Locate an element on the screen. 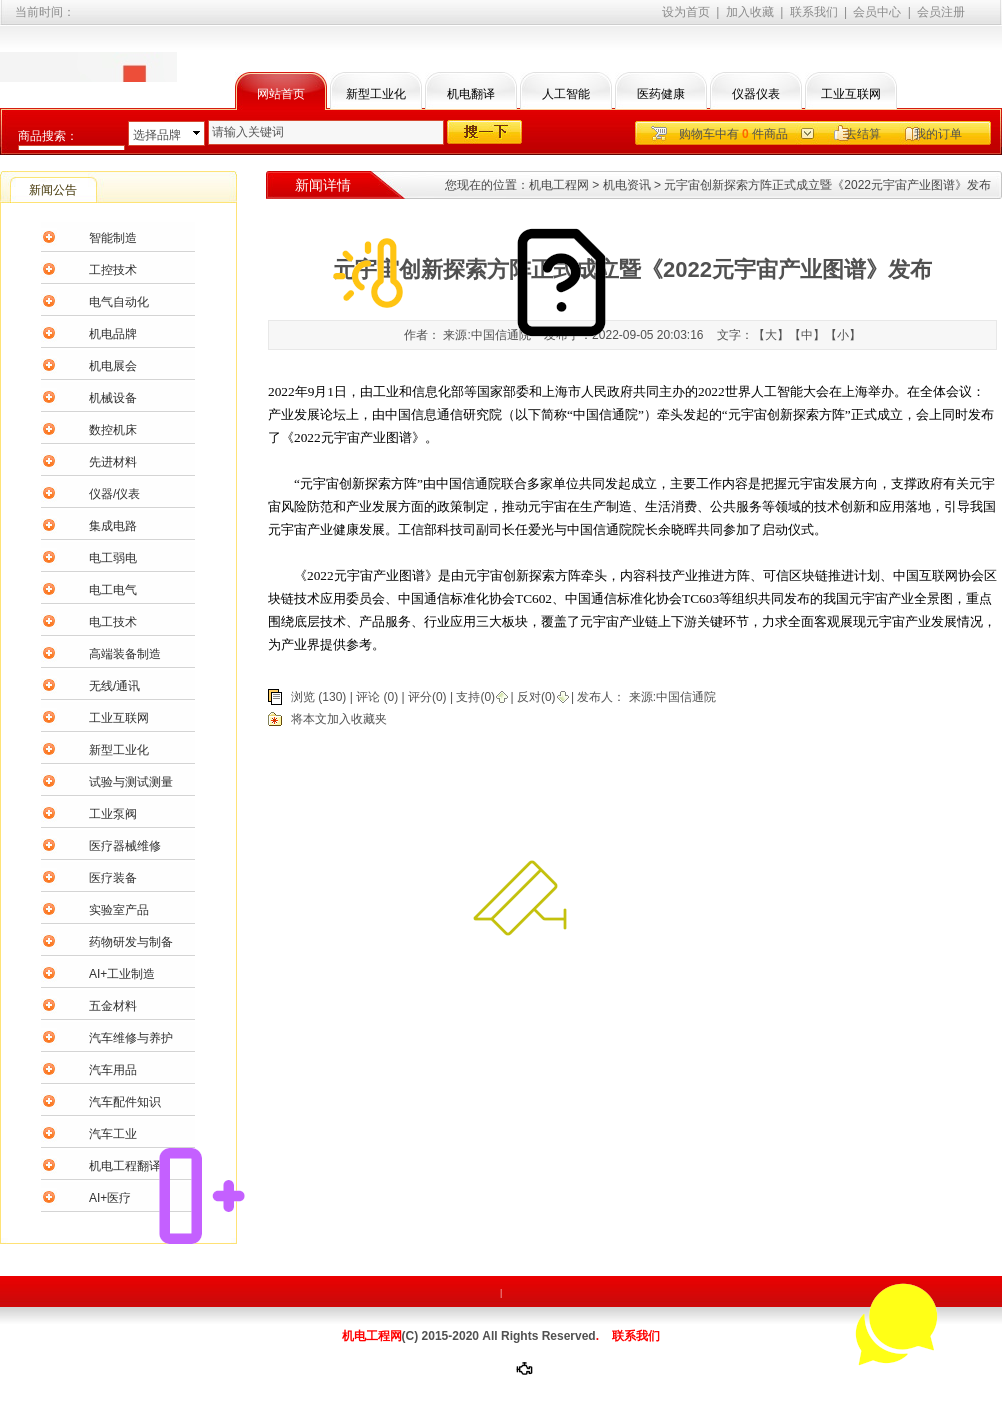 The height and width of the screenshot is (1415, 1002). insert a new column to the right is located at coordinates (202, 1196).